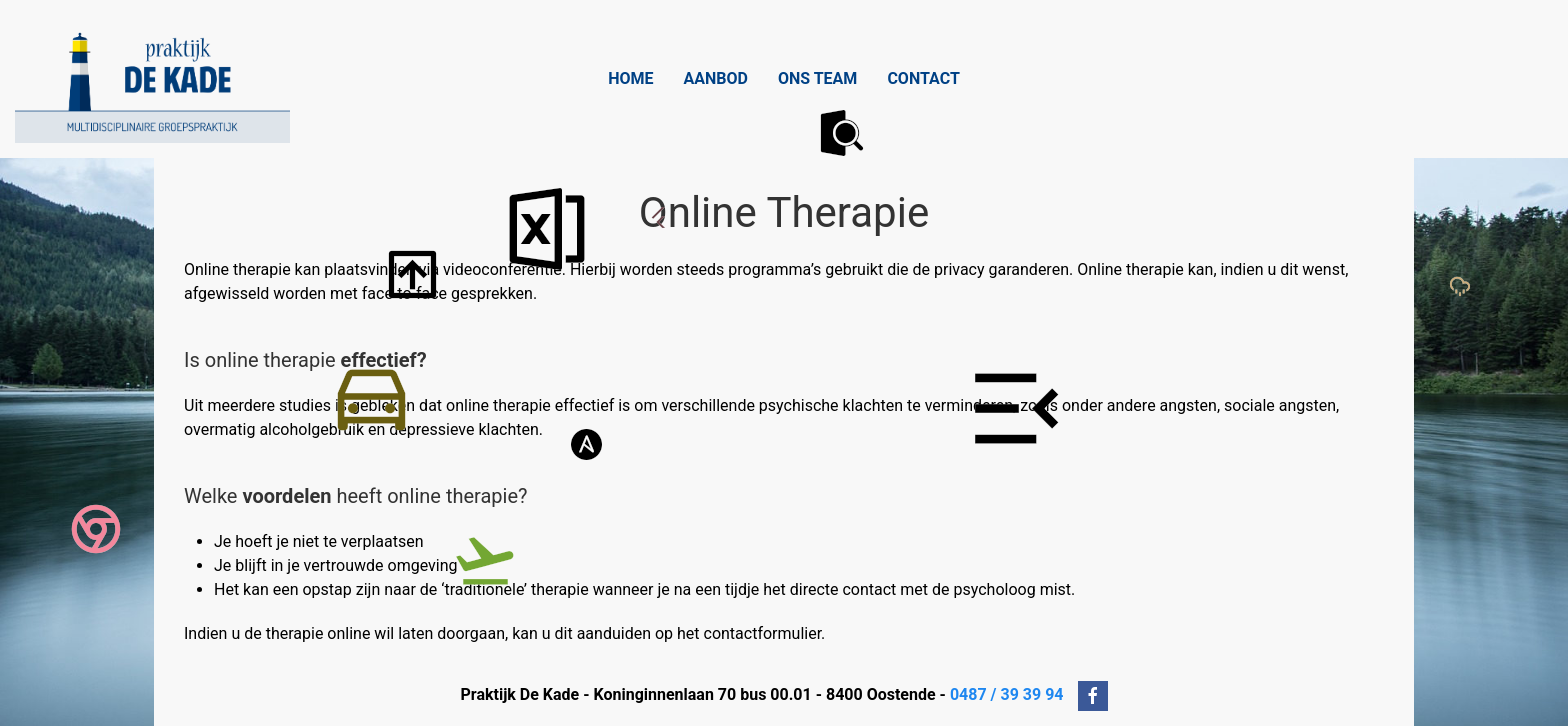 This screenshot has width=1568, height=726. What do you see at coordinates (842, 133) in the screenshot?
I see `quick look logo - preview files without opening them` at bounding box center [842, 133].